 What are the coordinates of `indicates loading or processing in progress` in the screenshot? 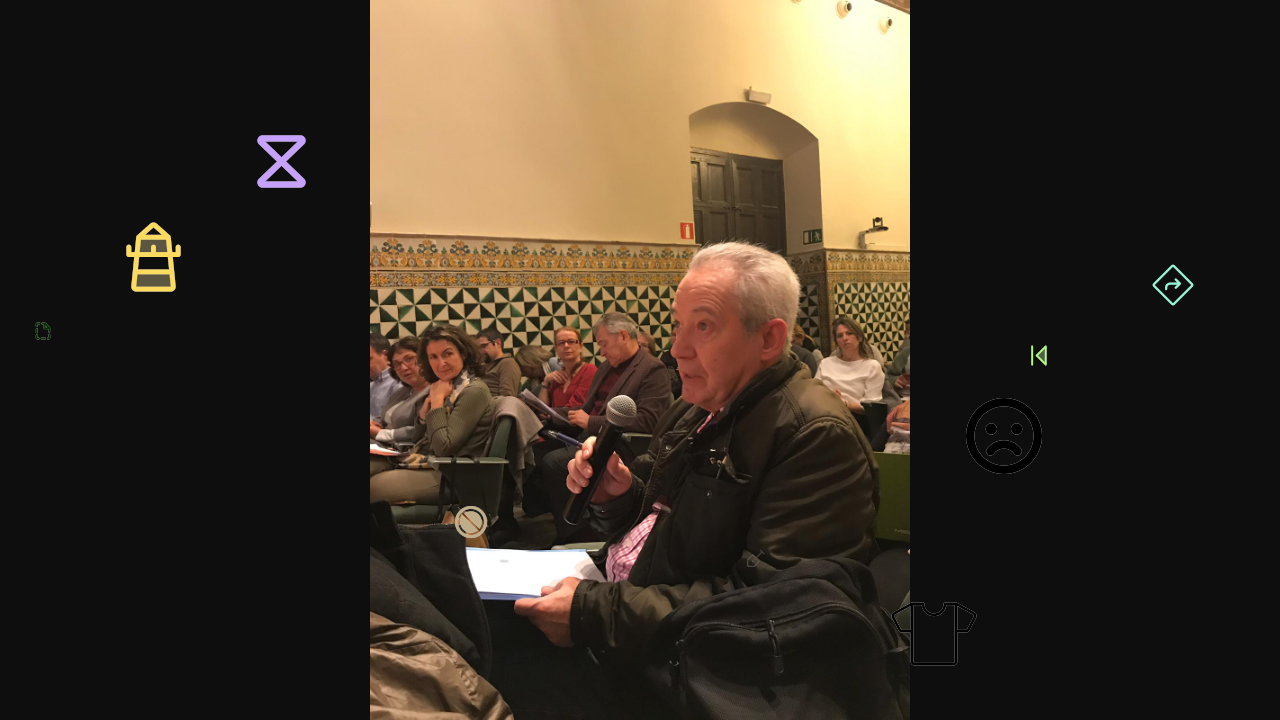 It's located at (281, 161).